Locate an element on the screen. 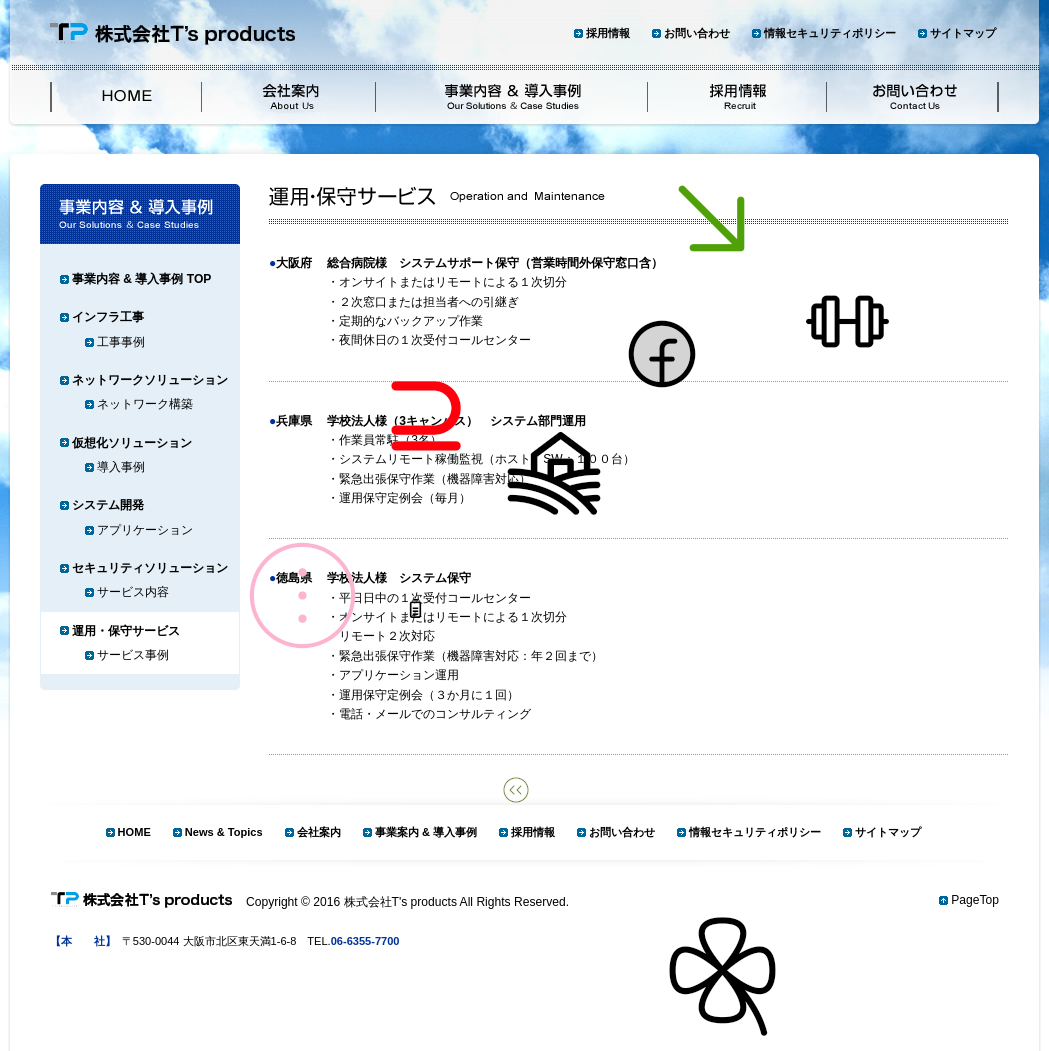  indicates high battery level is located at coordinates (415, 608).